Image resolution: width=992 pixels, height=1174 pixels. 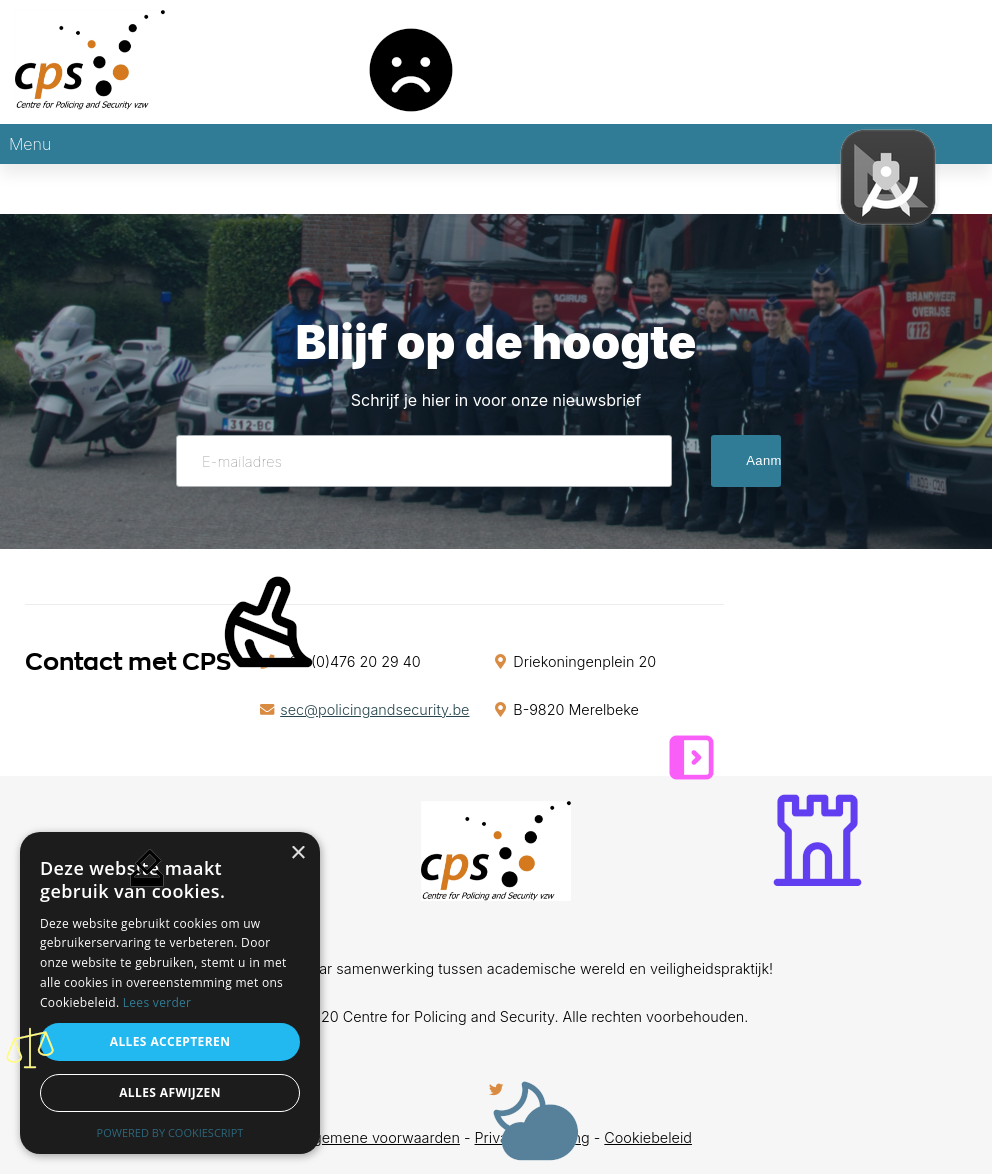 I want to click on access castle or fortress-themed content, so click(x=817, y=838).